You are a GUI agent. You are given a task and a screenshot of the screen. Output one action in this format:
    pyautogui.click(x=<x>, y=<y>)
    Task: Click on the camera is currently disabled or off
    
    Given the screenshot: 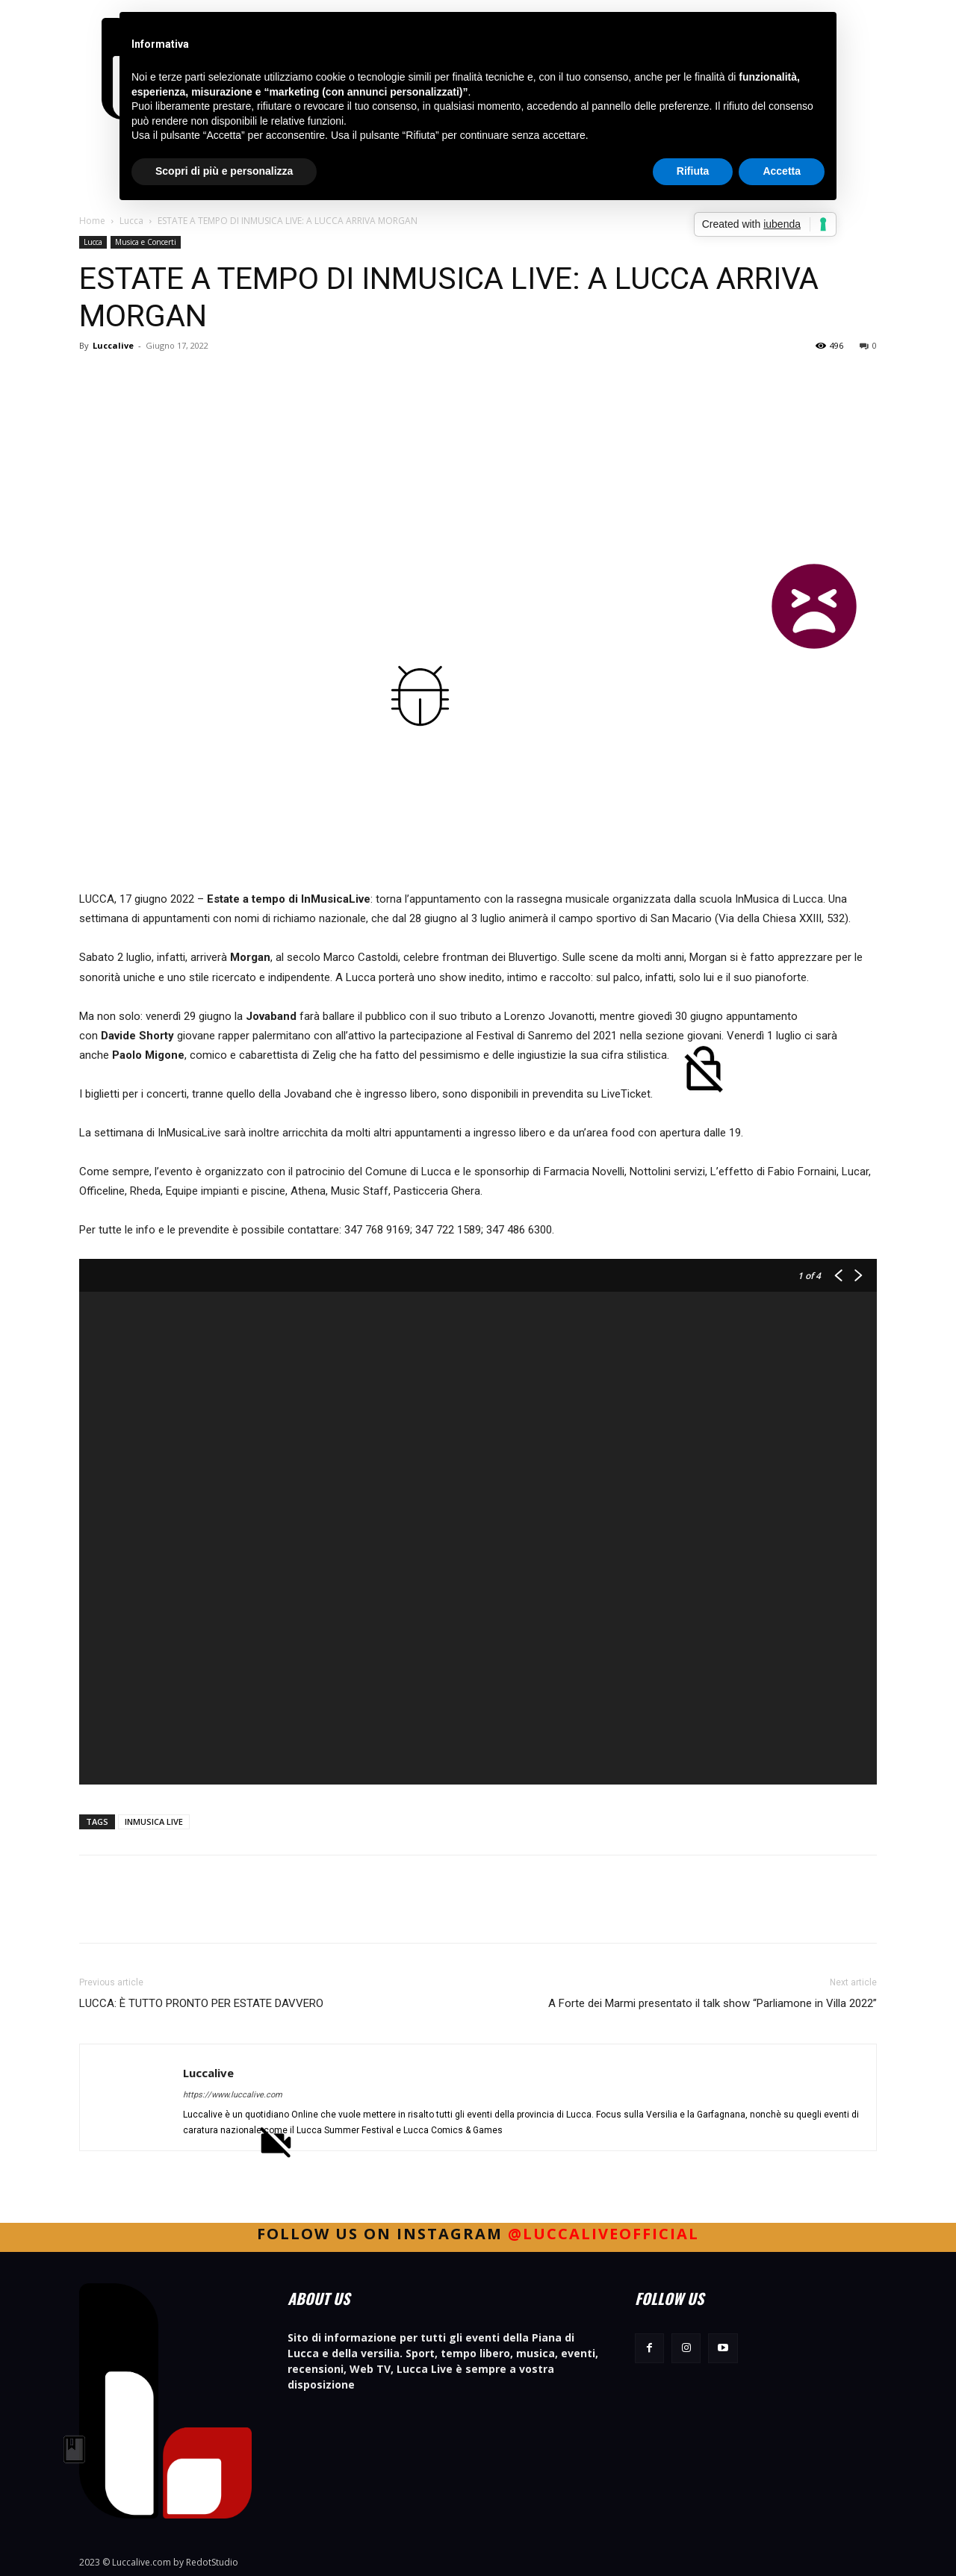 What is the action you would take?
    pyautogui.click(x=276, y=2143)
    